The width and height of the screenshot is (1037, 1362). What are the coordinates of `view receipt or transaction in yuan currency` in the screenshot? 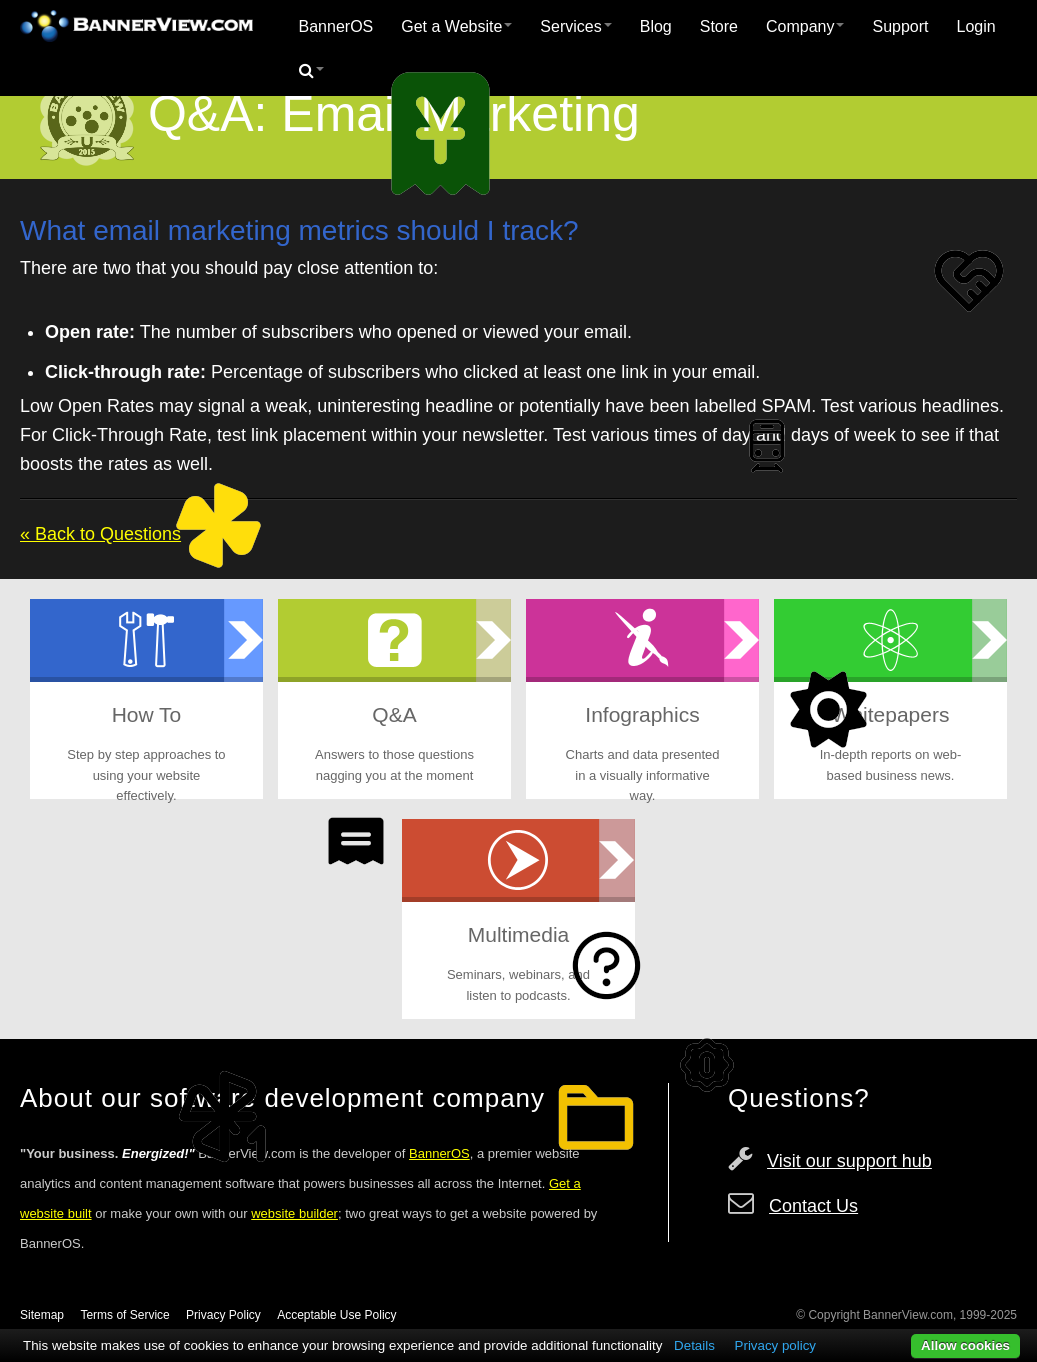 It's located at (440, 133).